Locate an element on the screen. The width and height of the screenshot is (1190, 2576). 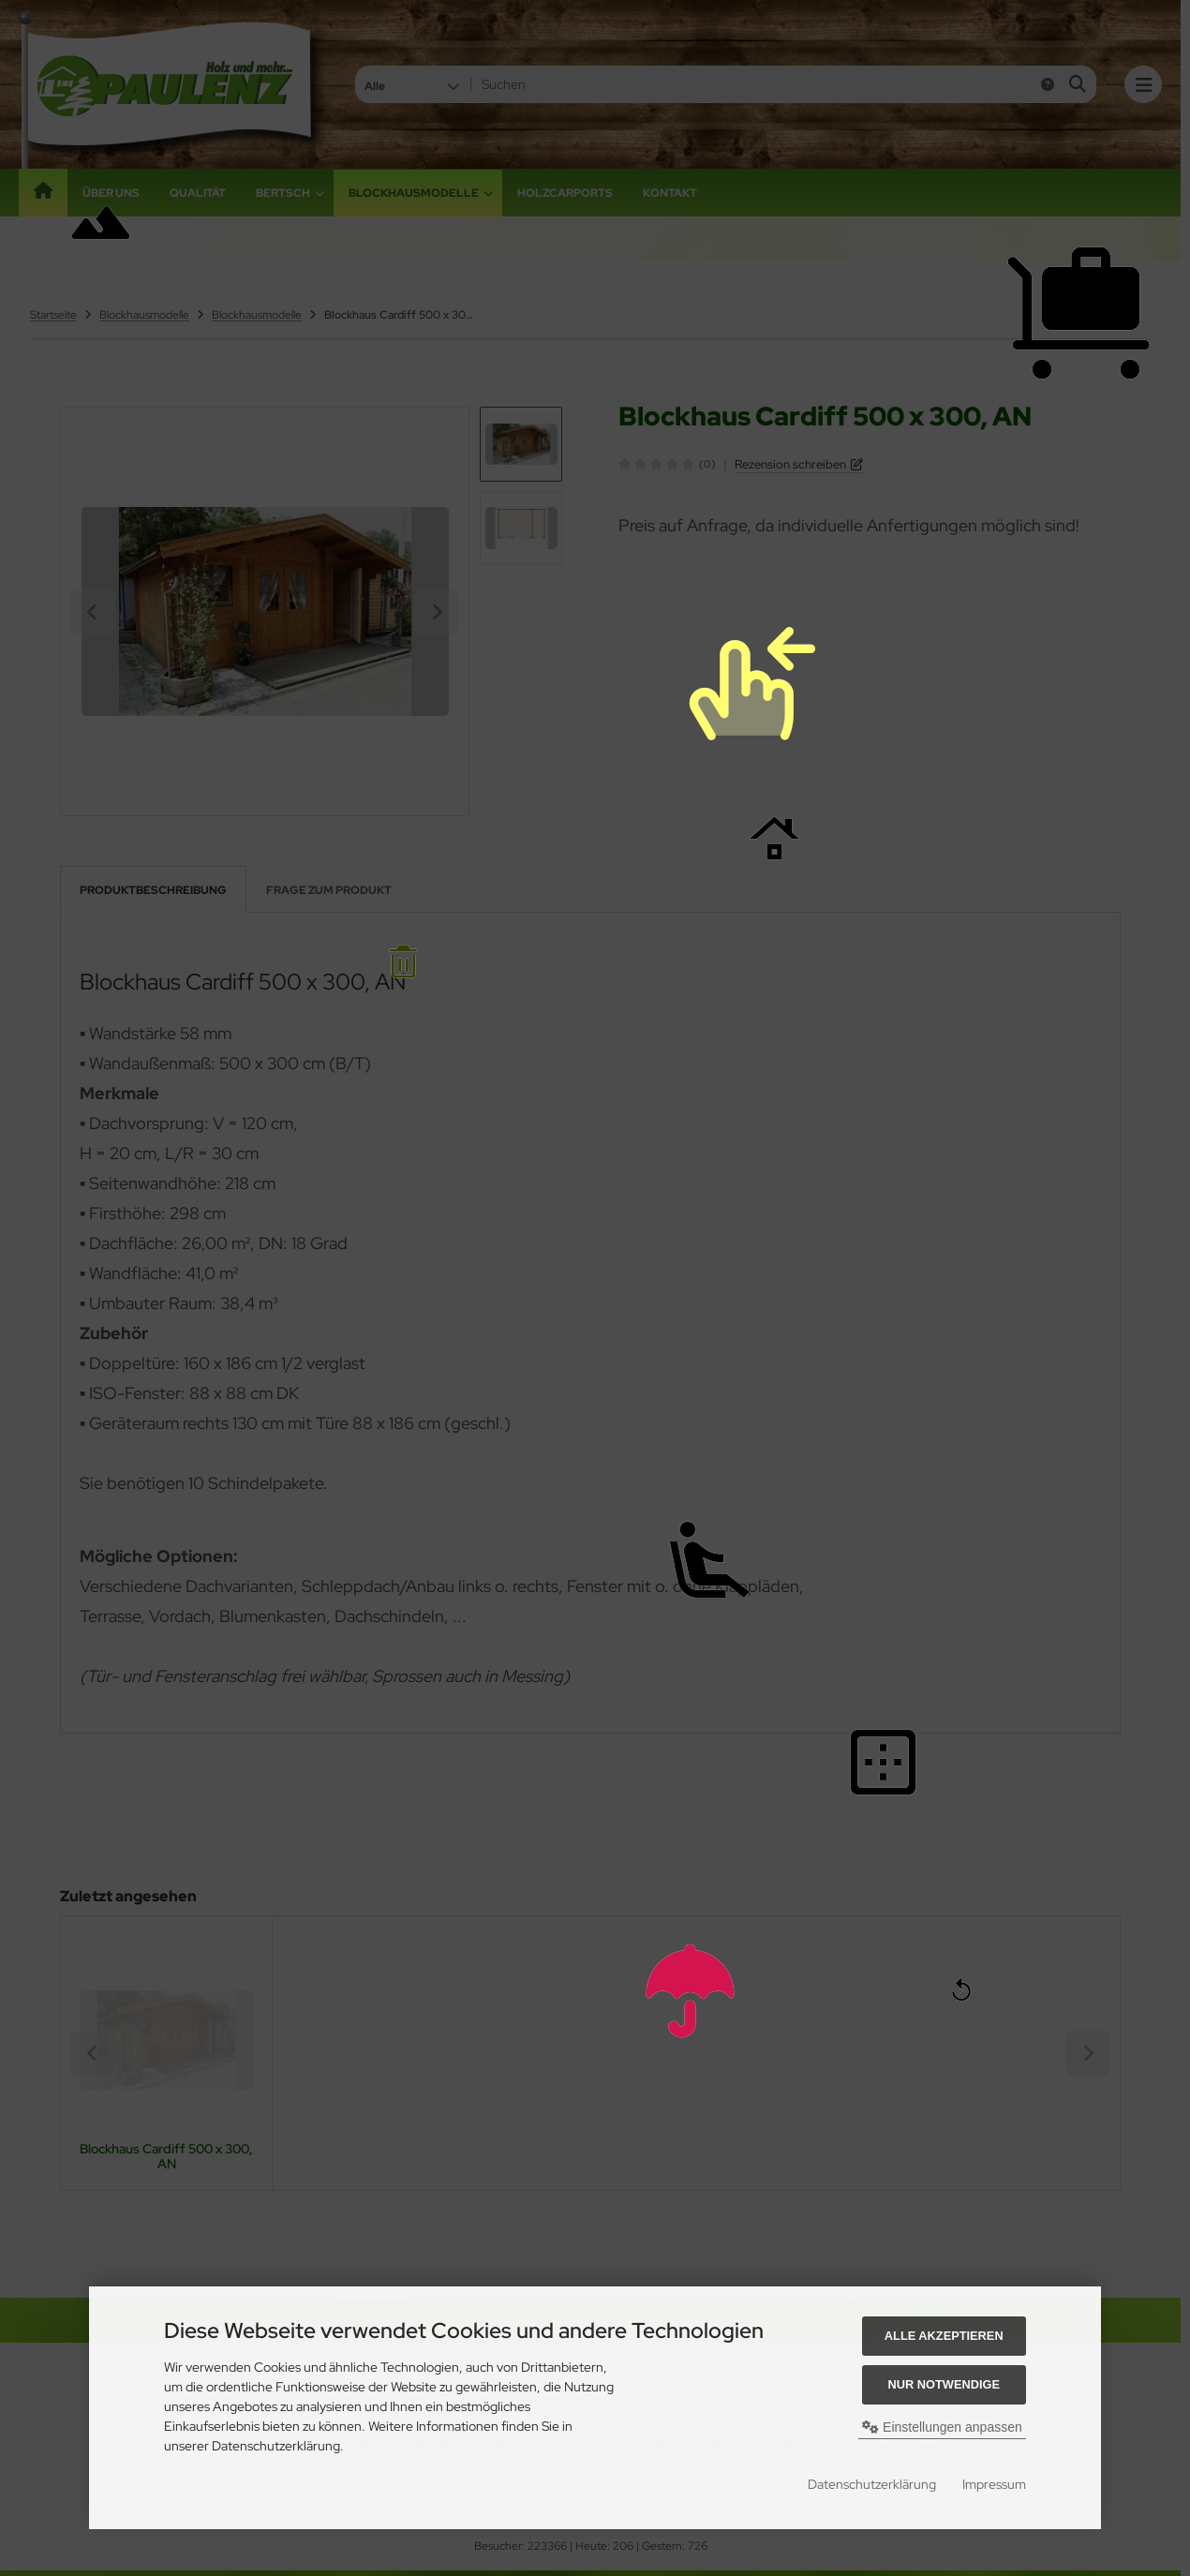
swipe left to navigate or dismiss is located at coordinates (746, 688).